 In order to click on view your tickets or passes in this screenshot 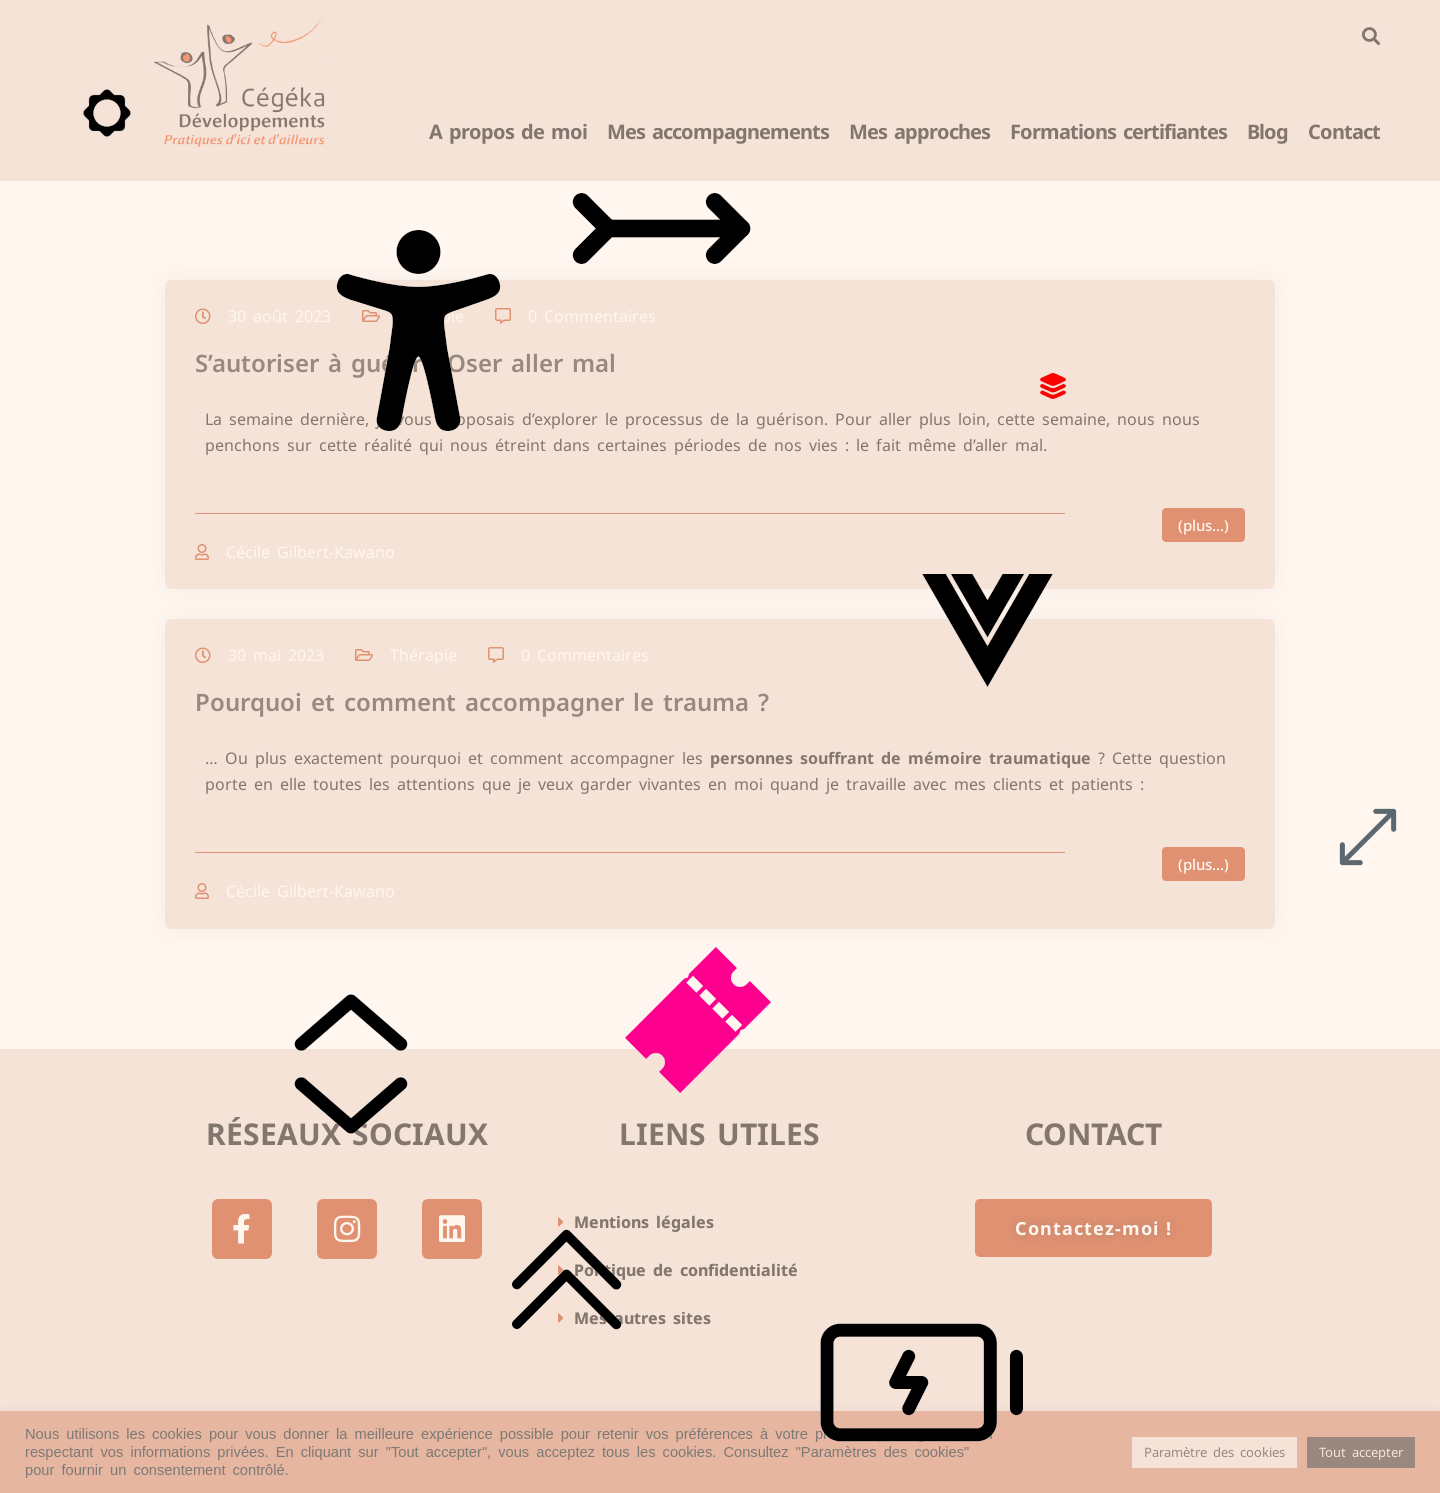, I will do `click(698, 1020)`.